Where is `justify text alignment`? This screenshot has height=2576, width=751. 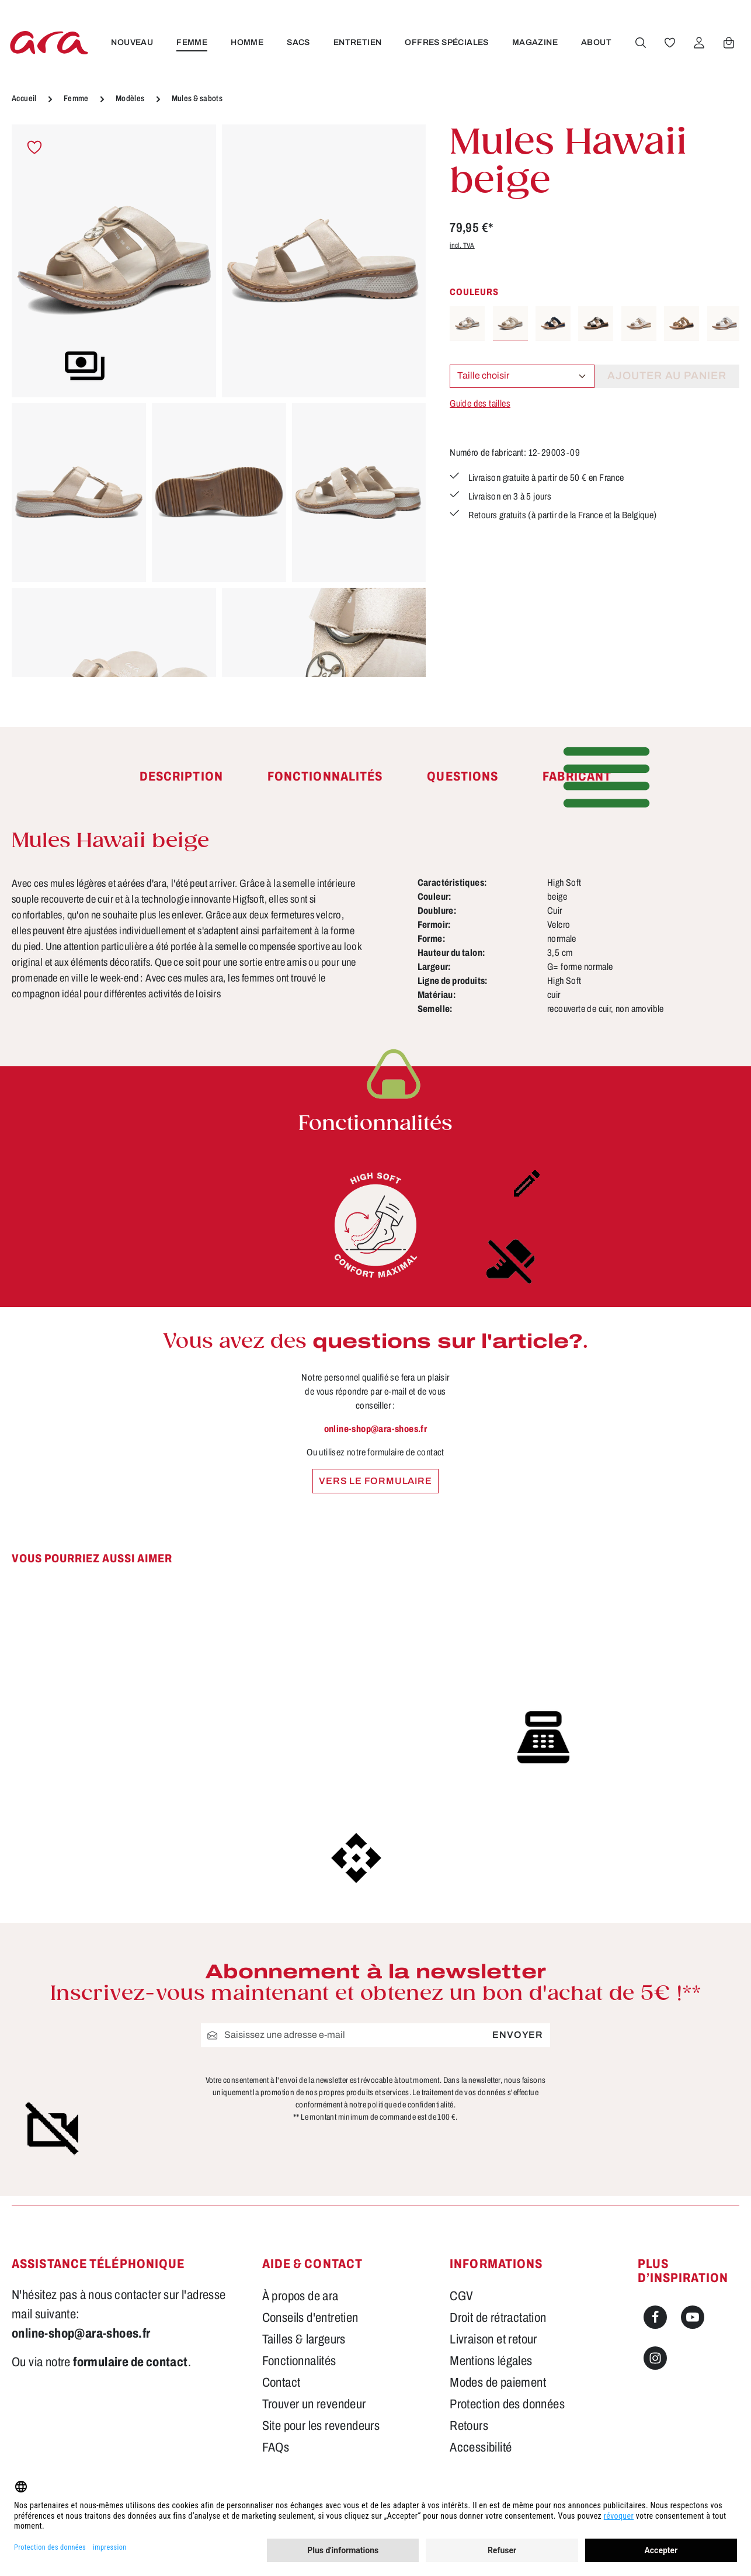
justify text alignment is located at coordinates (606, 777).